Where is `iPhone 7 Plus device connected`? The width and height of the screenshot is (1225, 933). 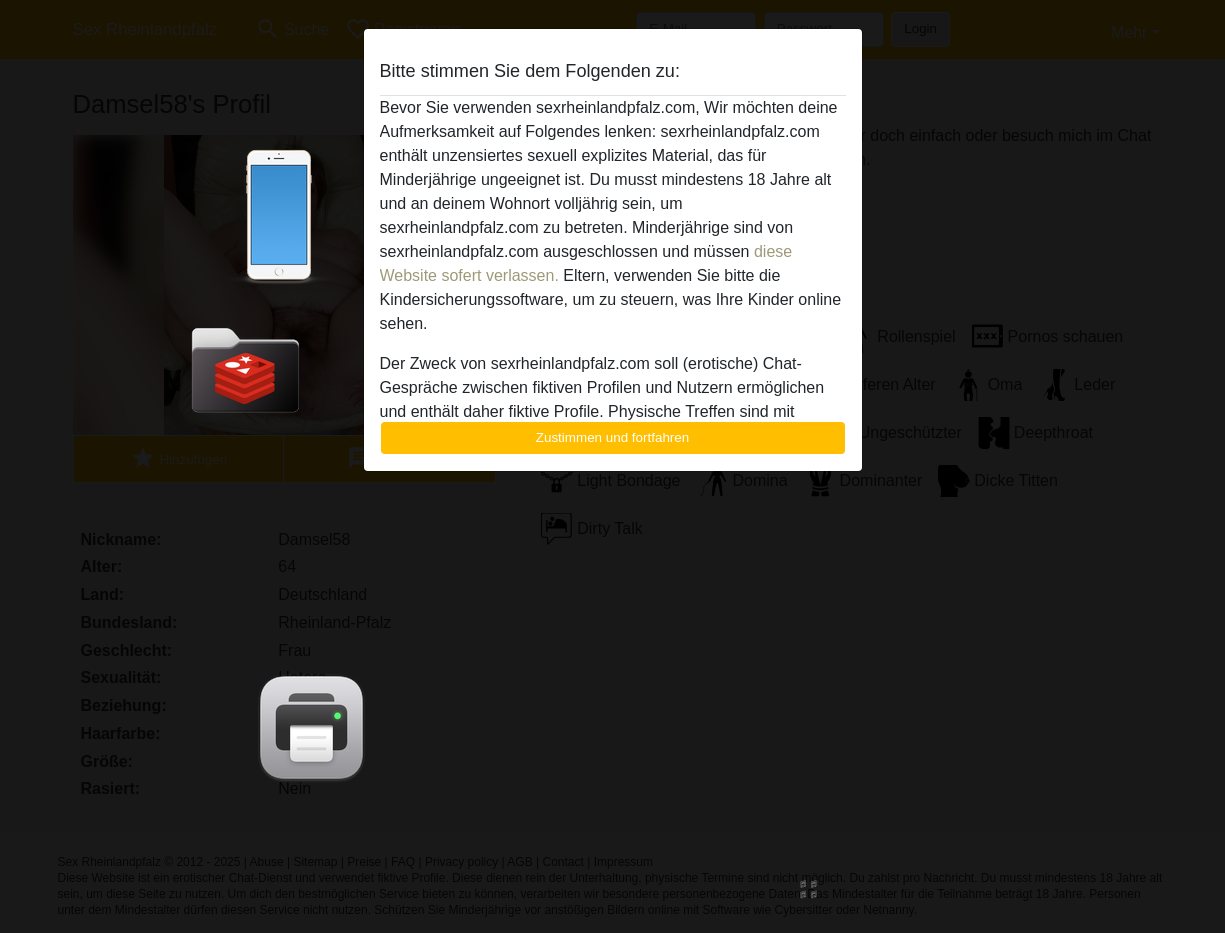 iPhone 7 Plus device connected is located at coordinates (279, 217).